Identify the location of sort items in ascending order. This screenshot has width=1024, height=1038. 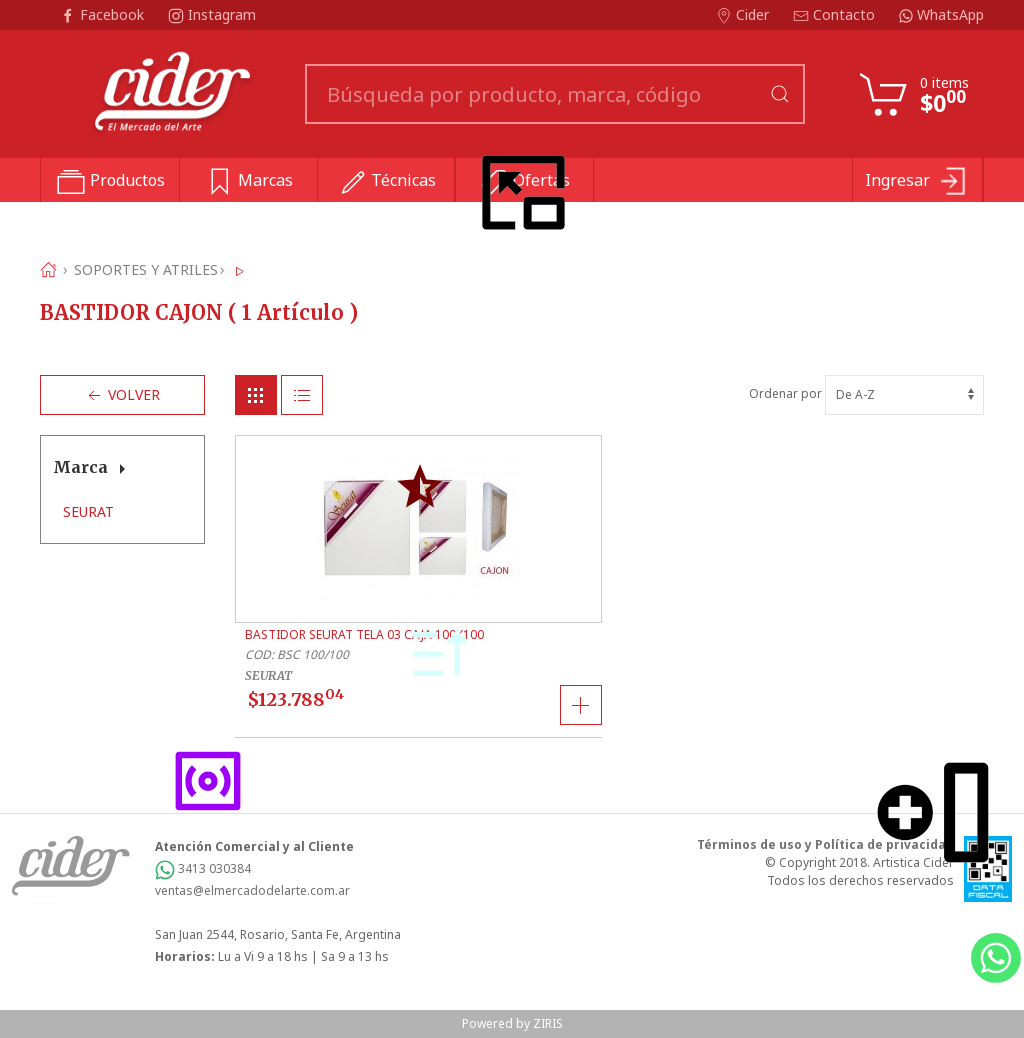
(438, 654).